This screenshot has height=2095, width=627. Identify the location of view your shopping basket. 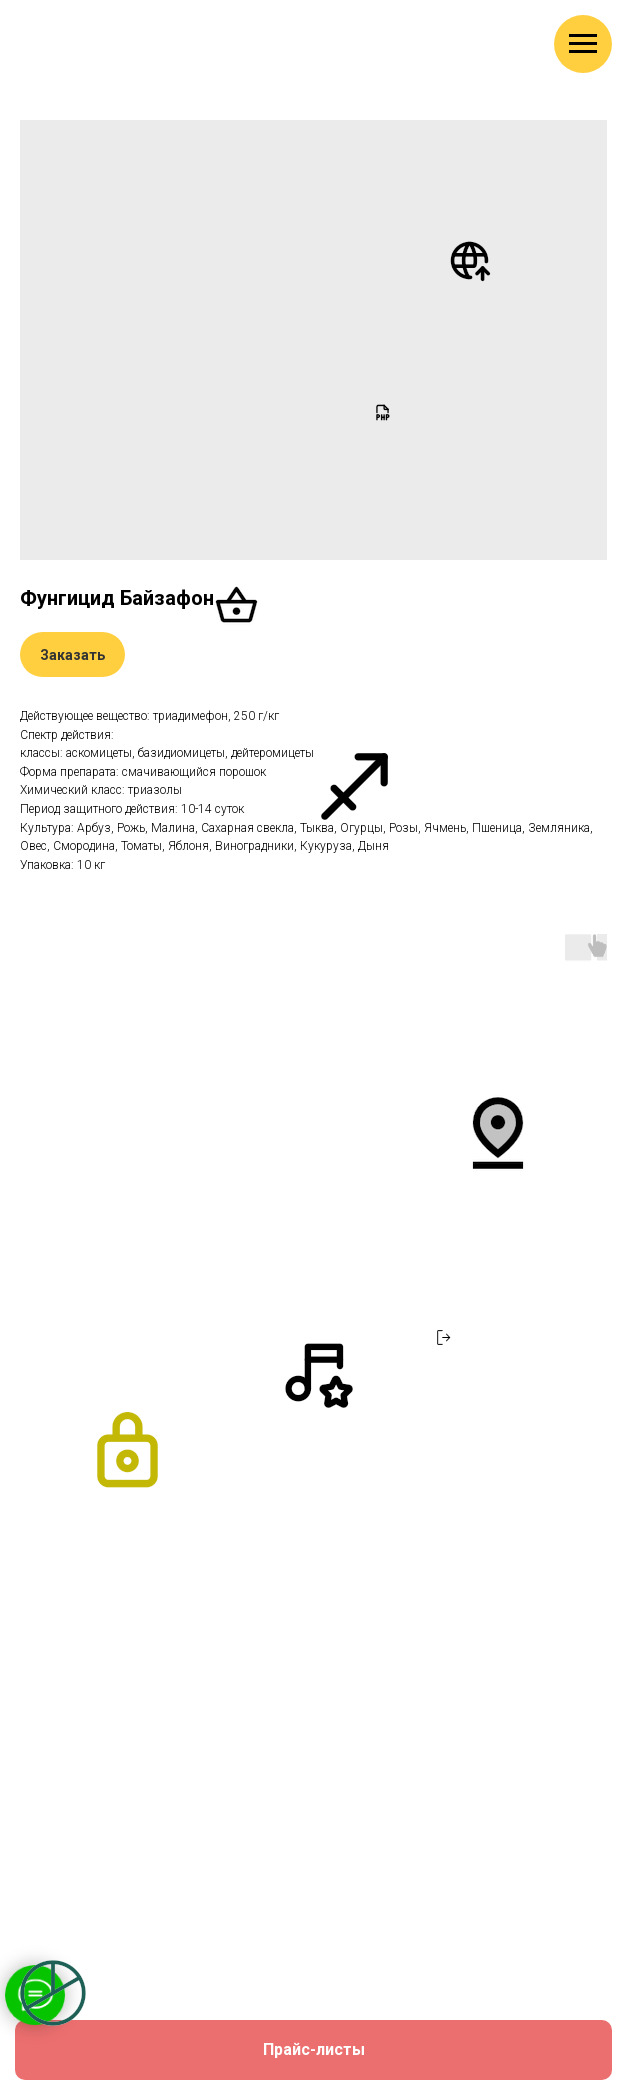
(236, 605).